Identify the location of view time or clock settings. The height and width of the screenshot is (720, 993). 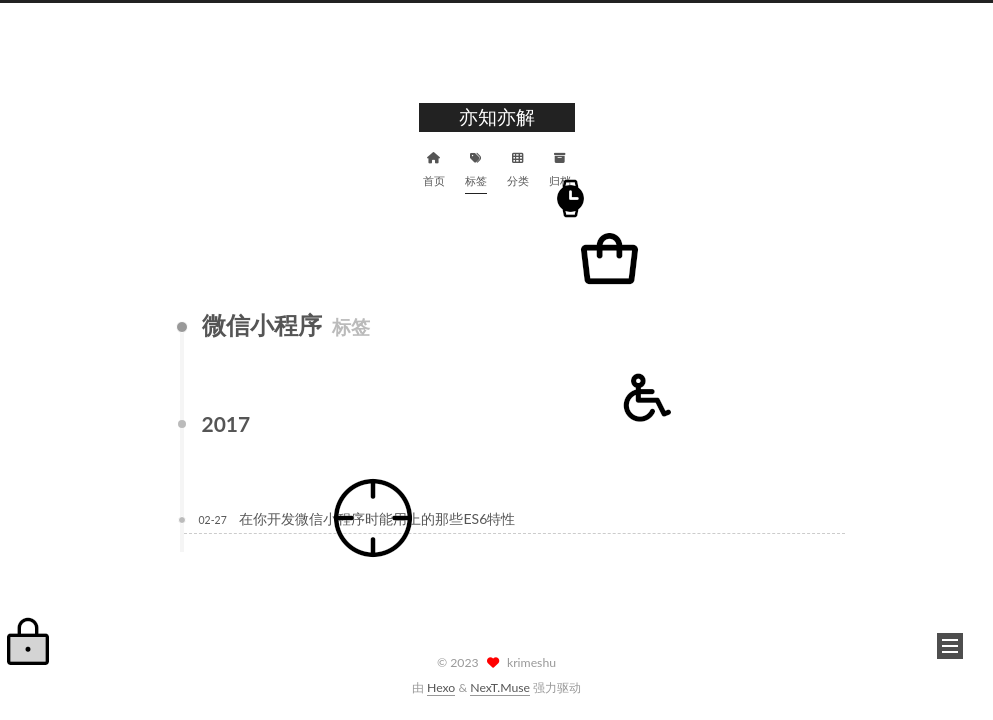
(570, 198).